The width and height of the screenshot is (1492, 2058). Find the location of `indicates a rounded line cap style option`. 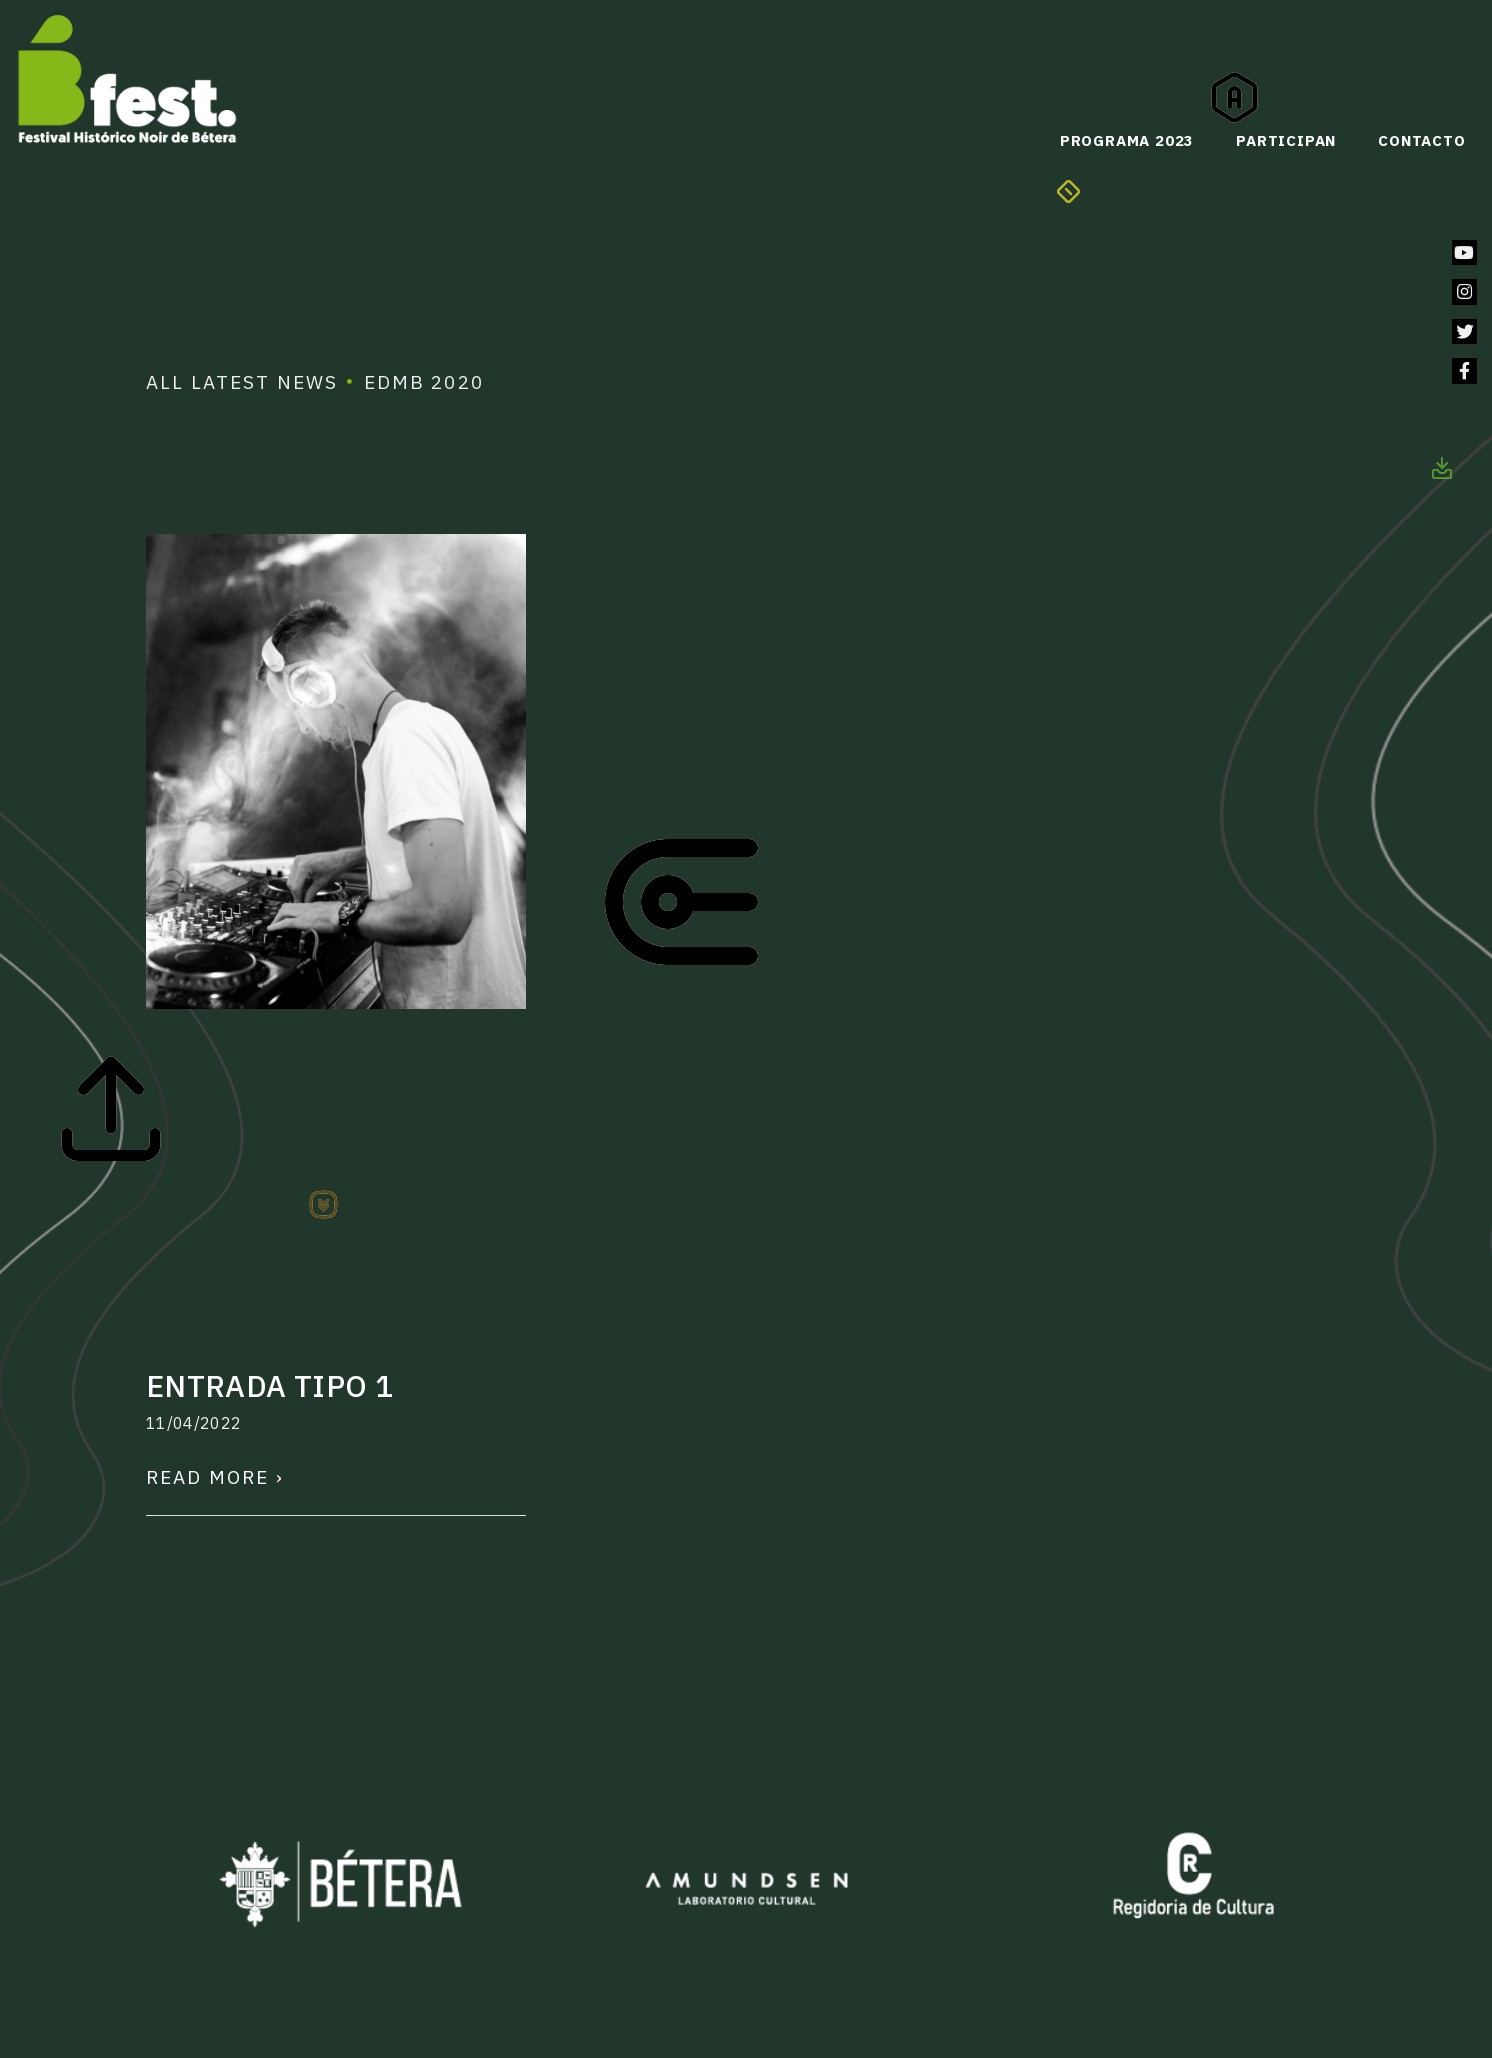

indicates a rounded line cap style option is located at coordinates (677, 902).